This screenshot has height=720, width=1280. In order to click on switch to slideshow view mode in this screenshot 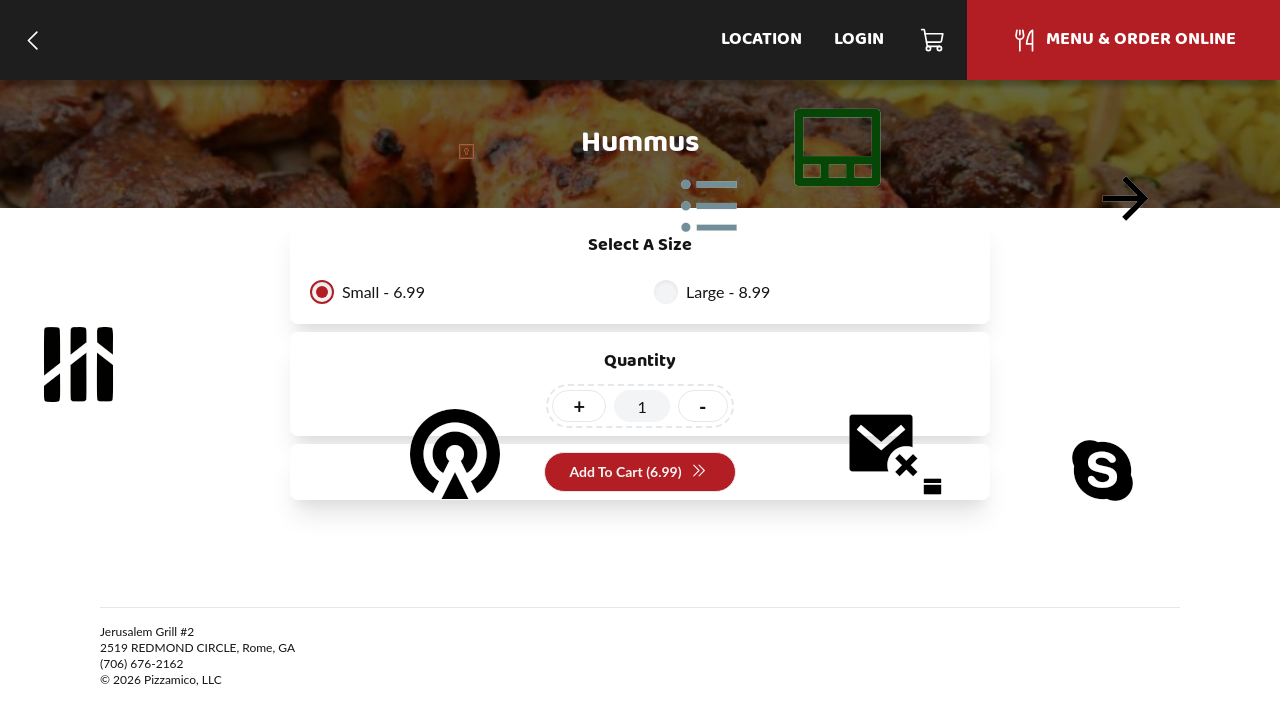, I will do `click(837, 147)`.